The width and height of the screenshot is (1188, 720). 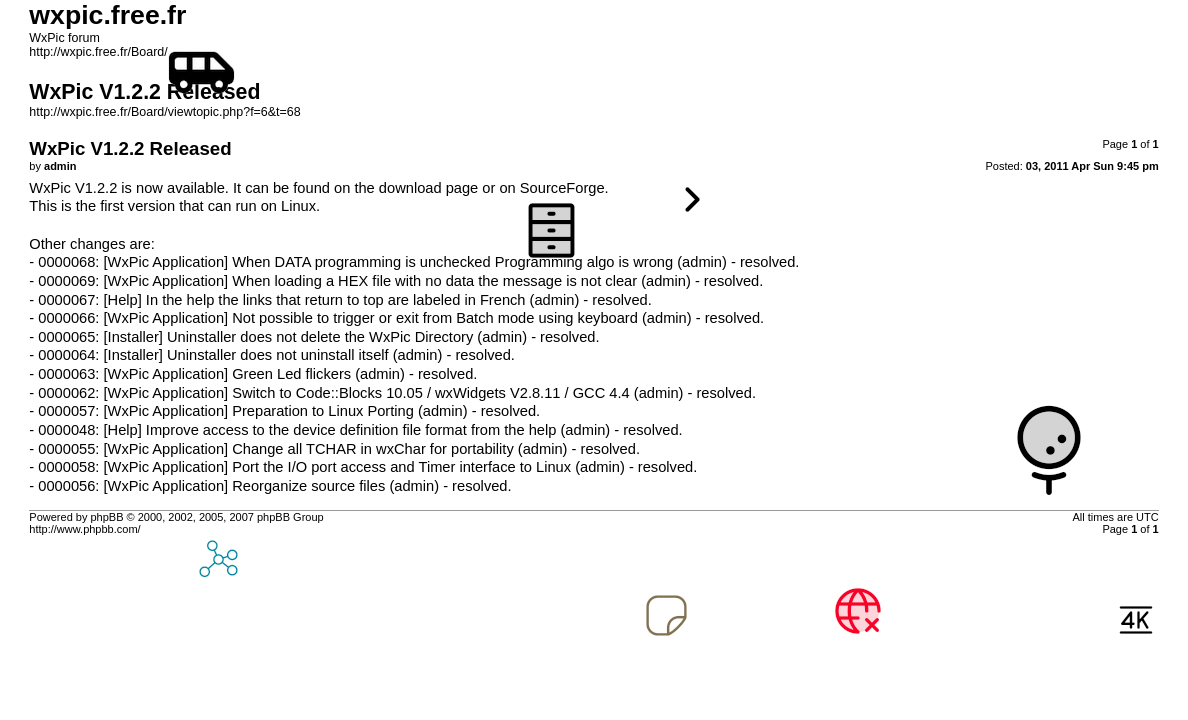 What do you see at coordinates (691, 199) in the screenshot?
I see `navigate to the next item or screen` at bounding box center [691, 199].